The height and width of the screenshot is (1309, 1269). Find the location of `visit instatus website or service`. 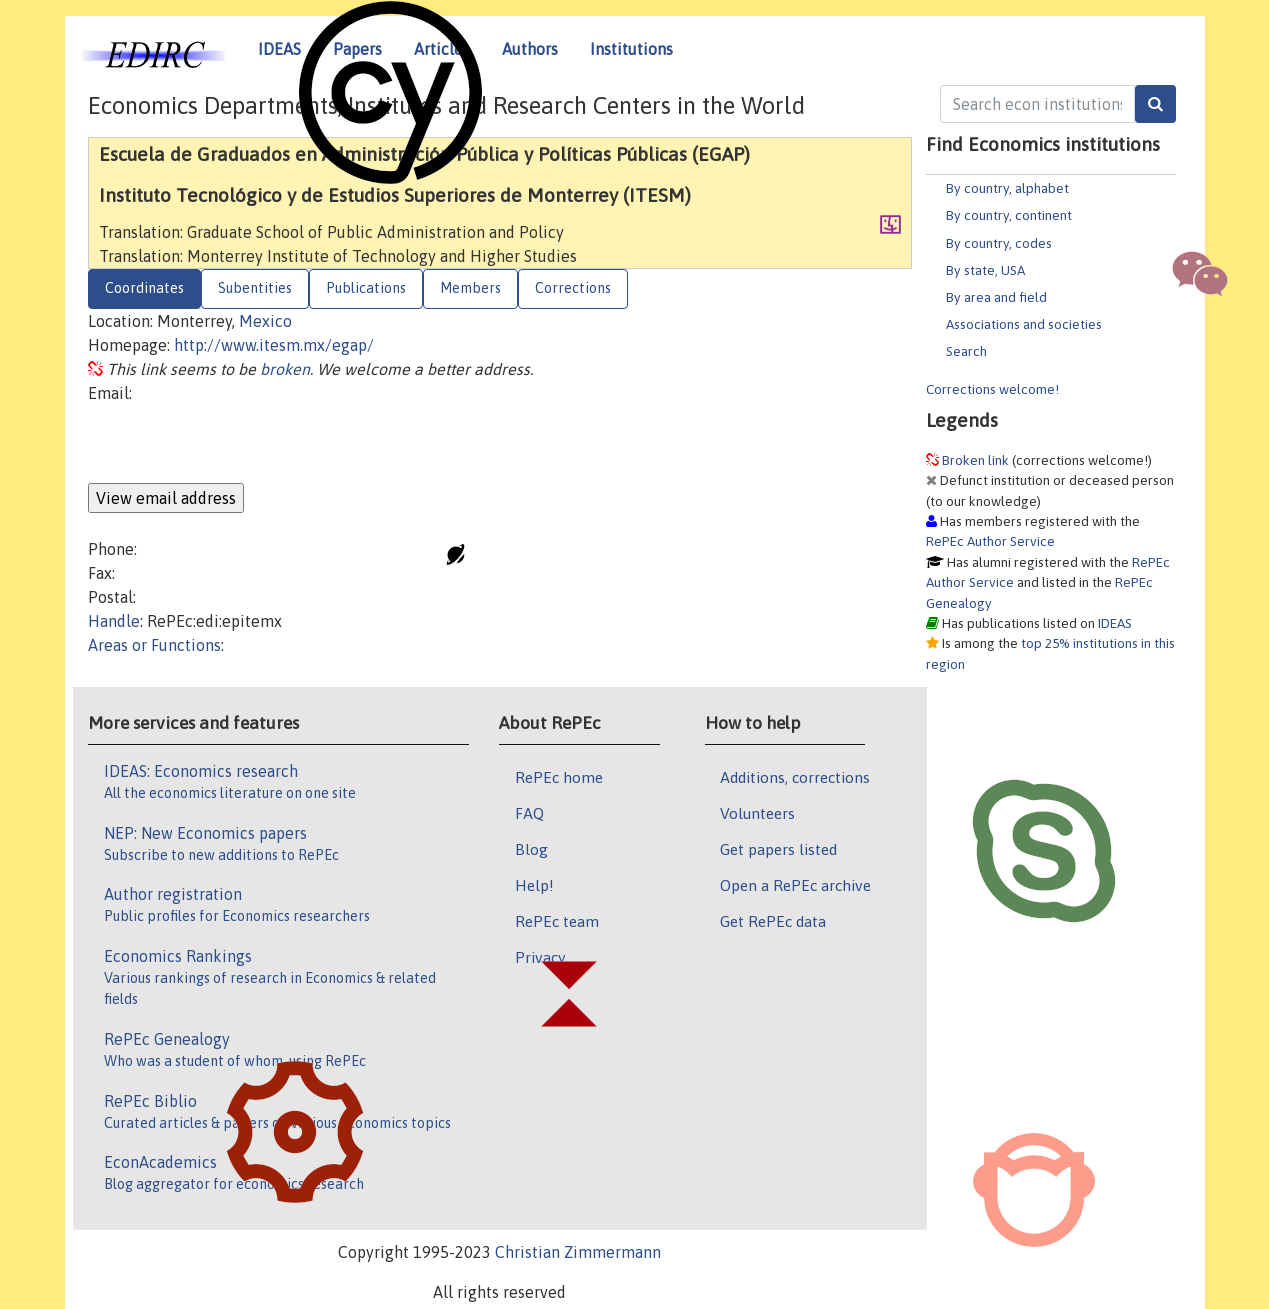

visit instatus website or service is located at coordinates (455, 554).